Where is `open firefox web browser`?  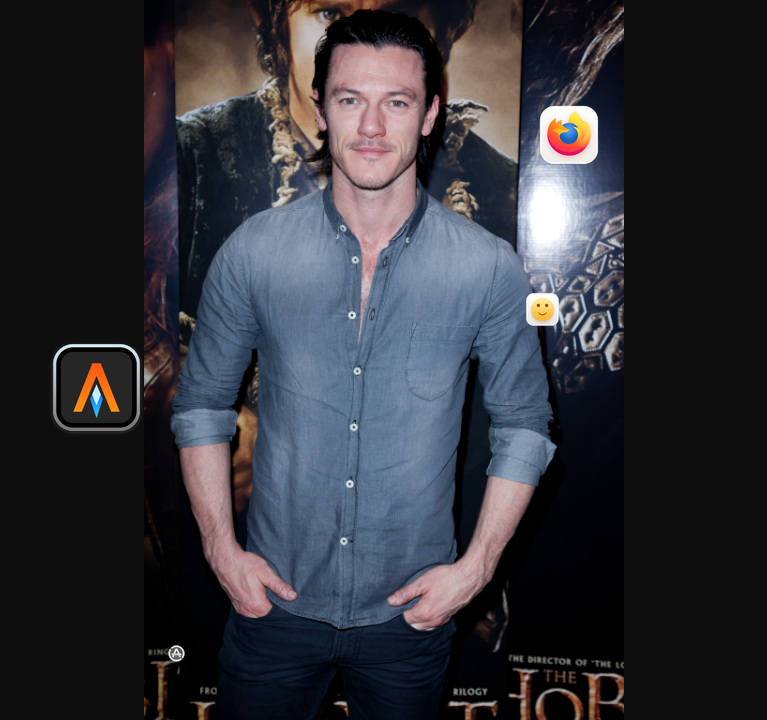 open firefox web browser is located at coordinates (569, 135).